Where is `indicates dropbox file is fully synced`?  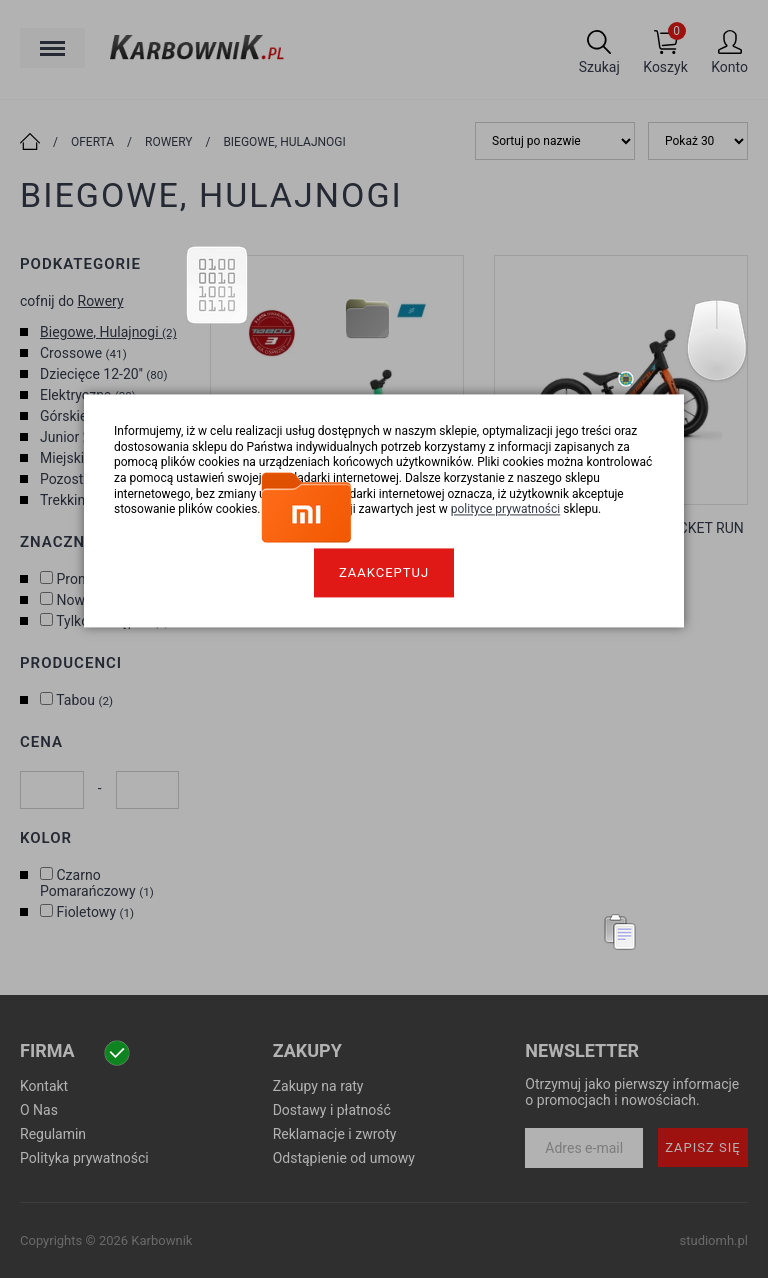 indicates dropbox file is fully synced is located at coordinates (117, 1053).